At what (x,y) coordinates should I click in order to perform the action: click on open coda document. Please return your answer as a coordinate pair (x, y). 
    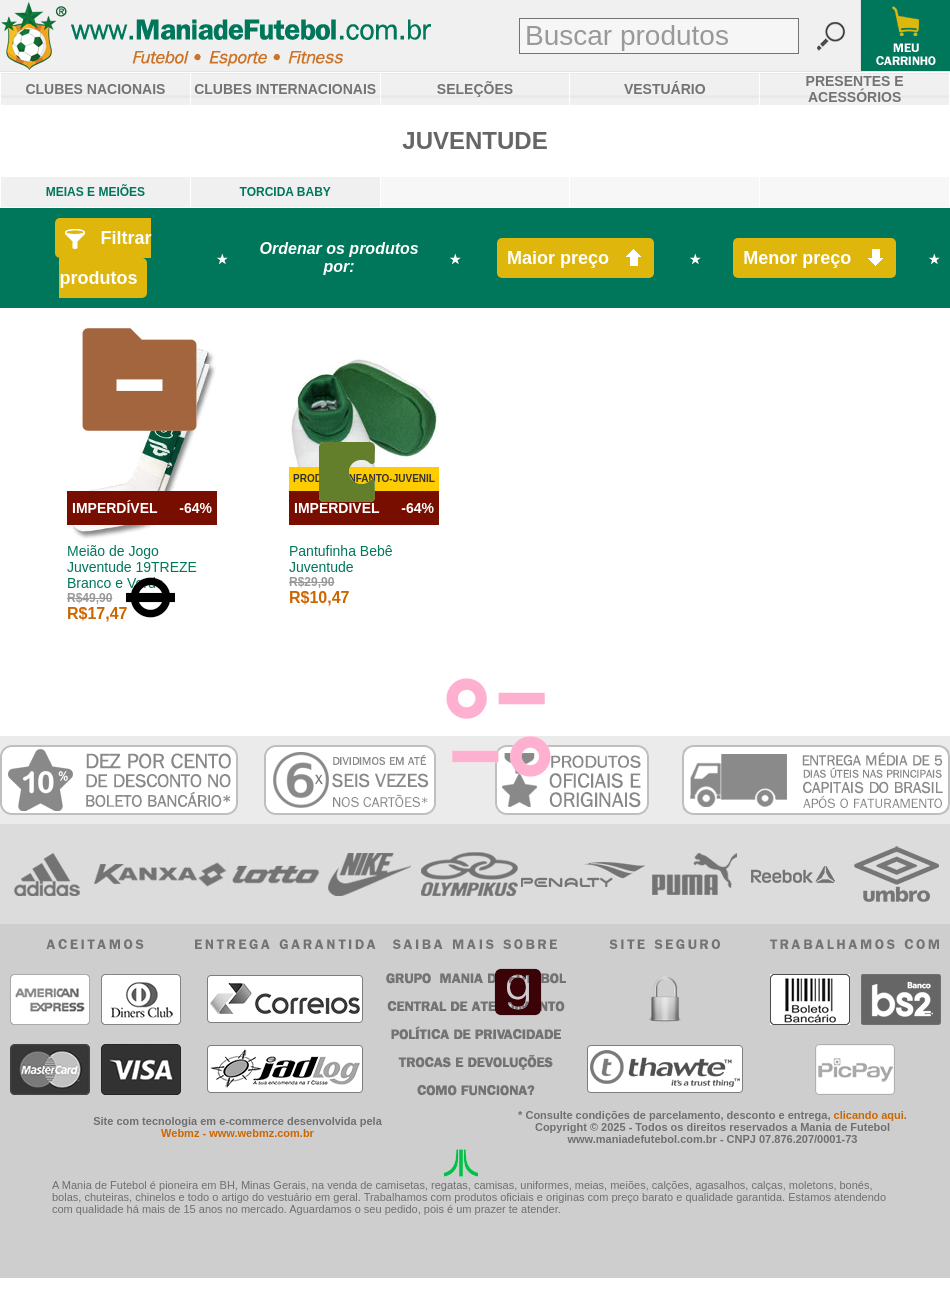
    Looking at the image, I should click on (347, 472).